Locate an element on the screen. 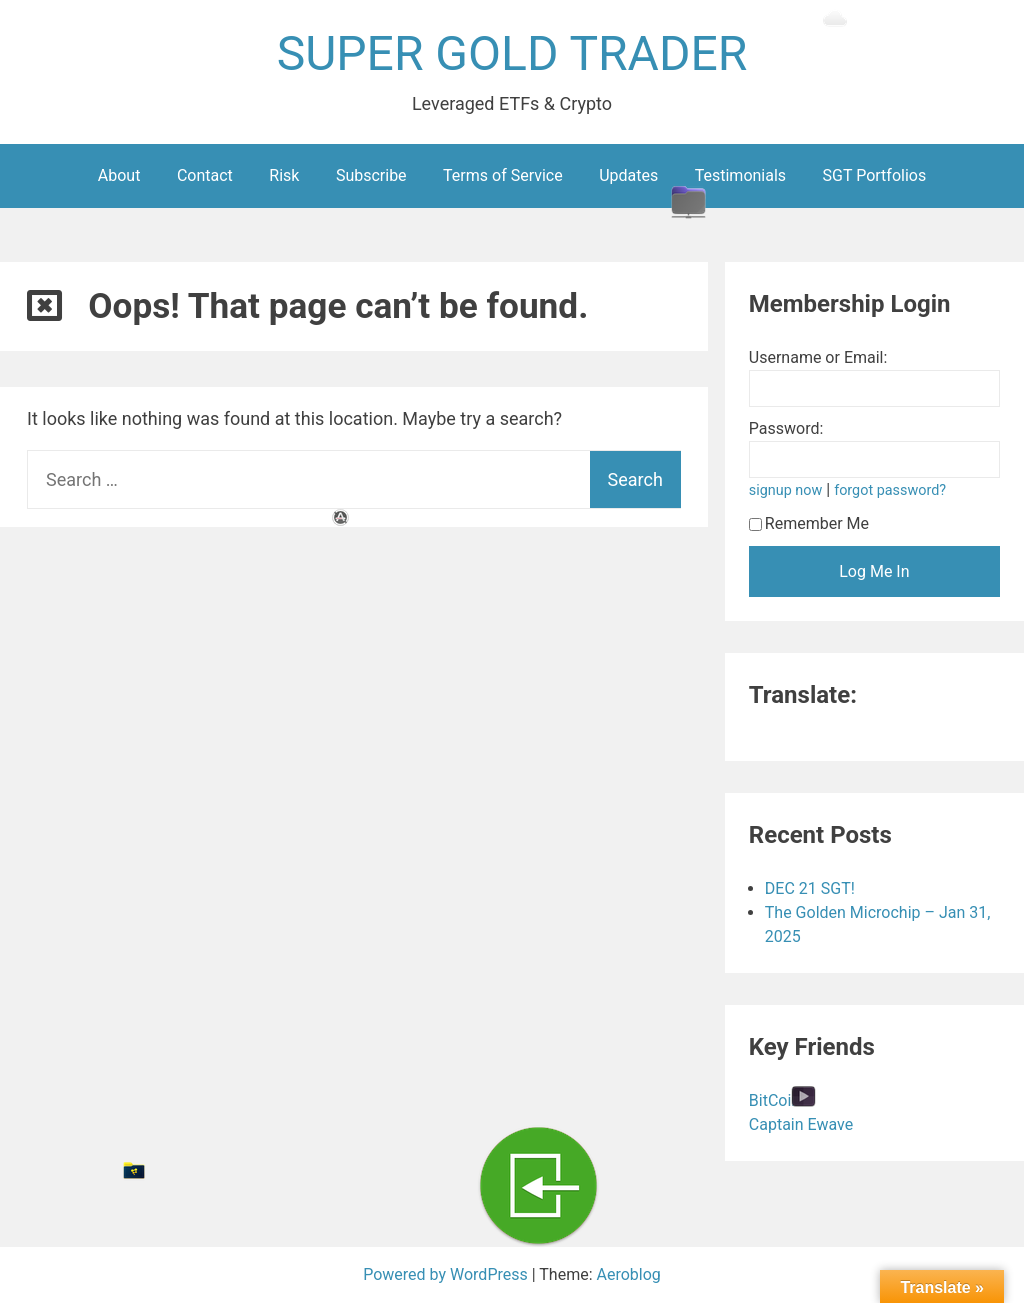  open blackmagic fusion project files folder is located at coordinates (134, 1171).